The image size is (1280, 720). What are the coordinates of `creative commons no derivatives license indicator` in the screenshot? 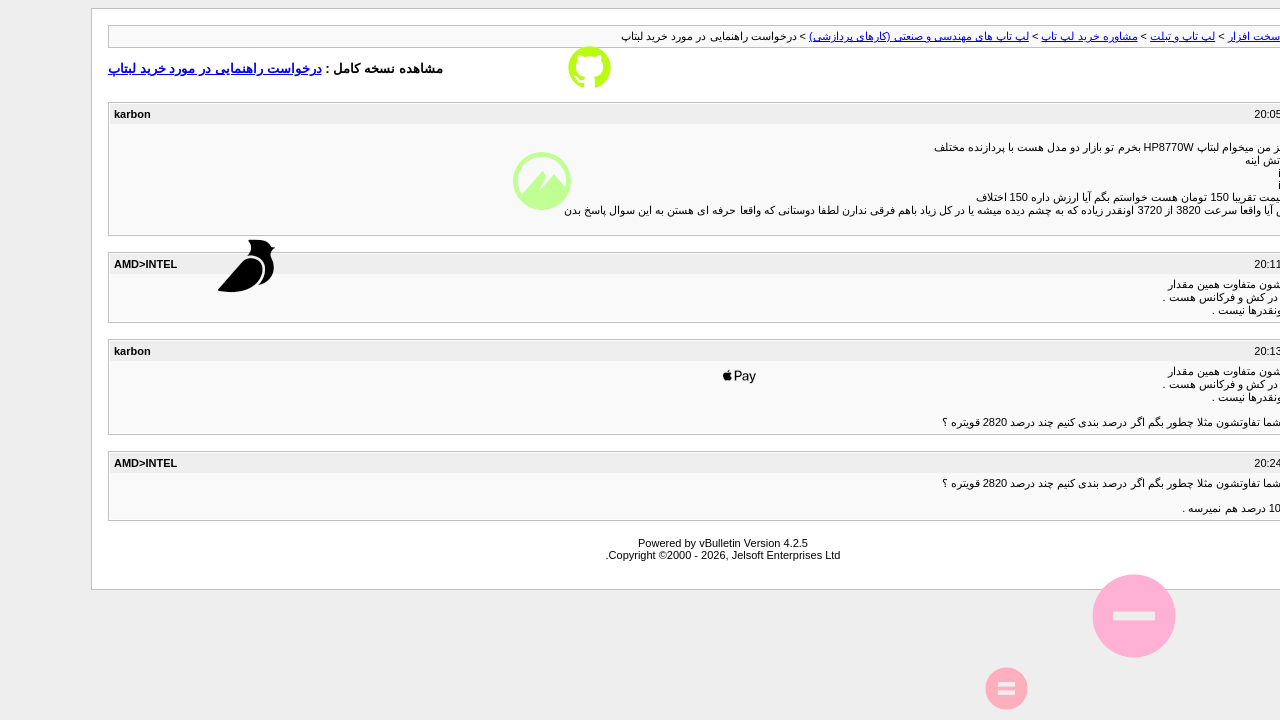 It's located at (1006, 688).